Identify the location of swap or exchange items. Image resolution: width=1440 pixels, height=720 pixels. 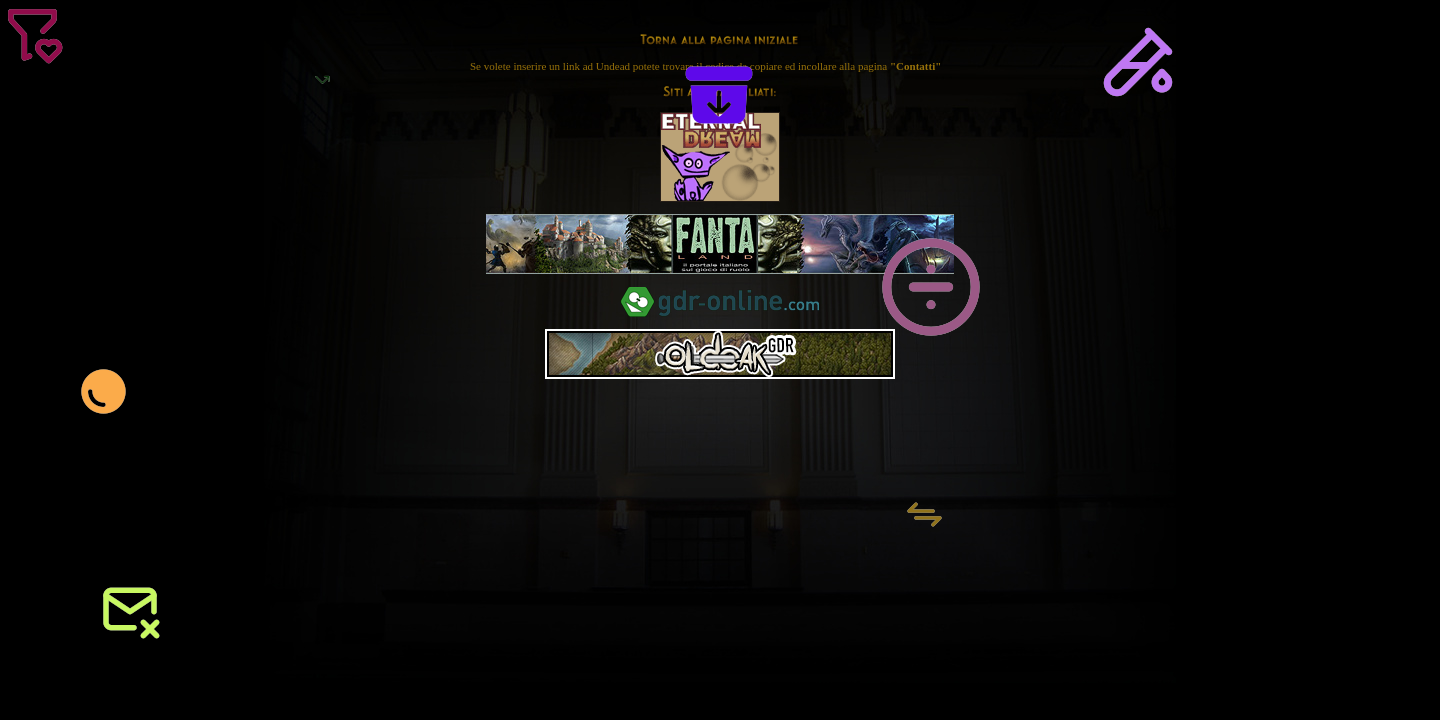
(924, 514).